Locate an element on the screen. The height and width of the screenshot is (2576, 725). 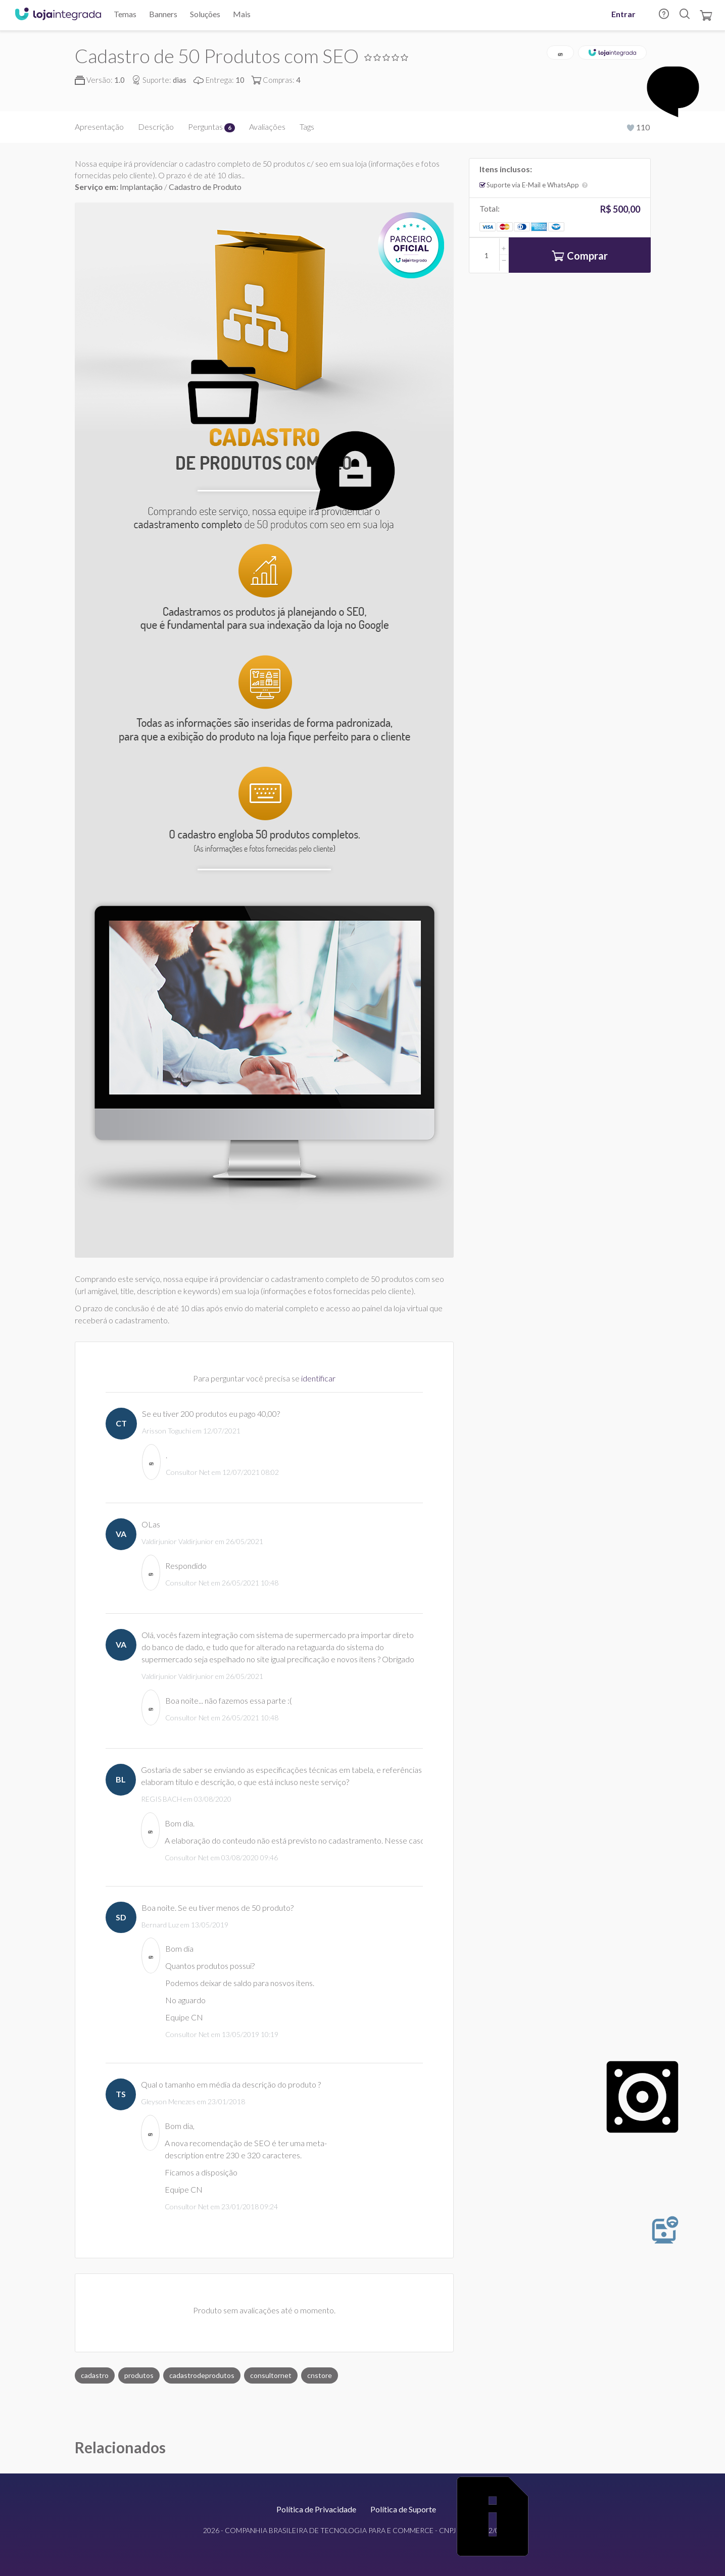
view file details or properties is located at coordinates (493, 2516).